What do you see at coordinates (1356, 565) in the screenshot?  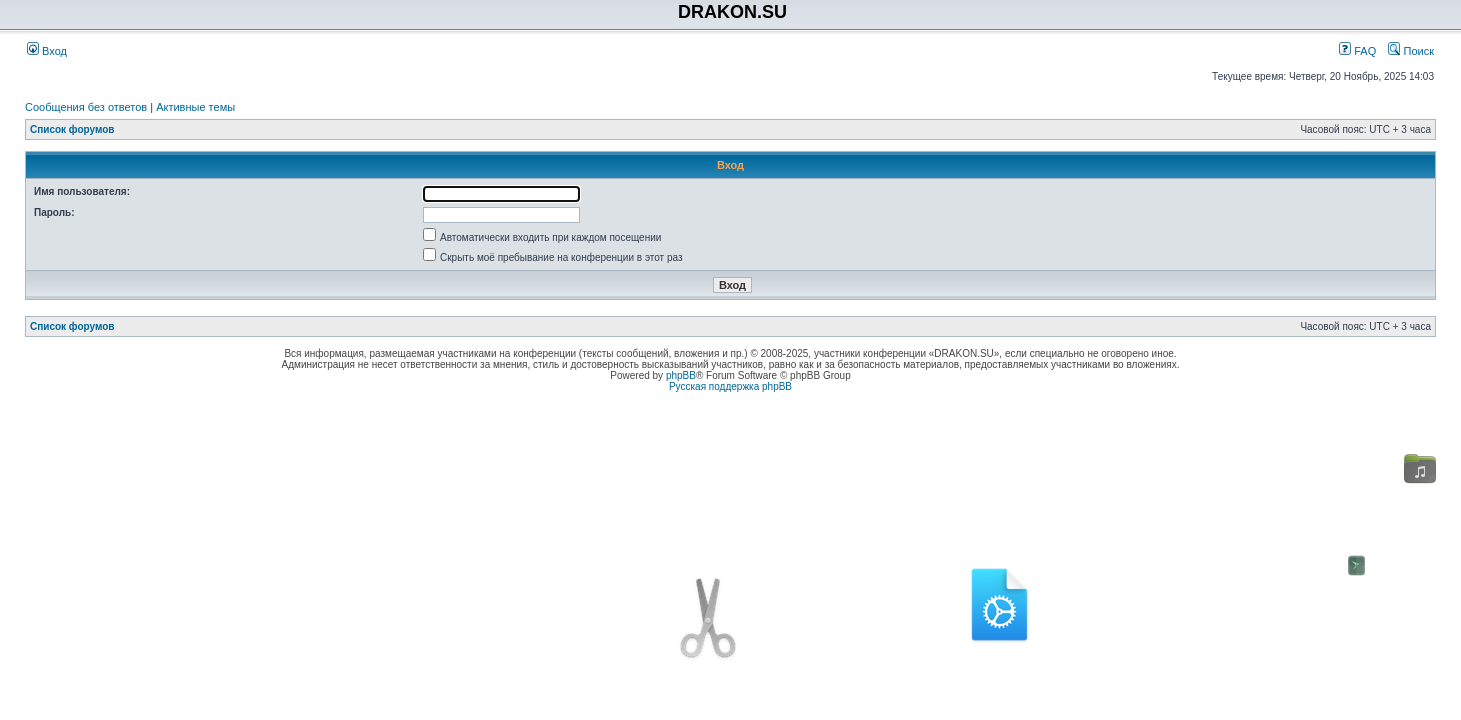 I see `snap application package file` at bounding box center [1356, 565].